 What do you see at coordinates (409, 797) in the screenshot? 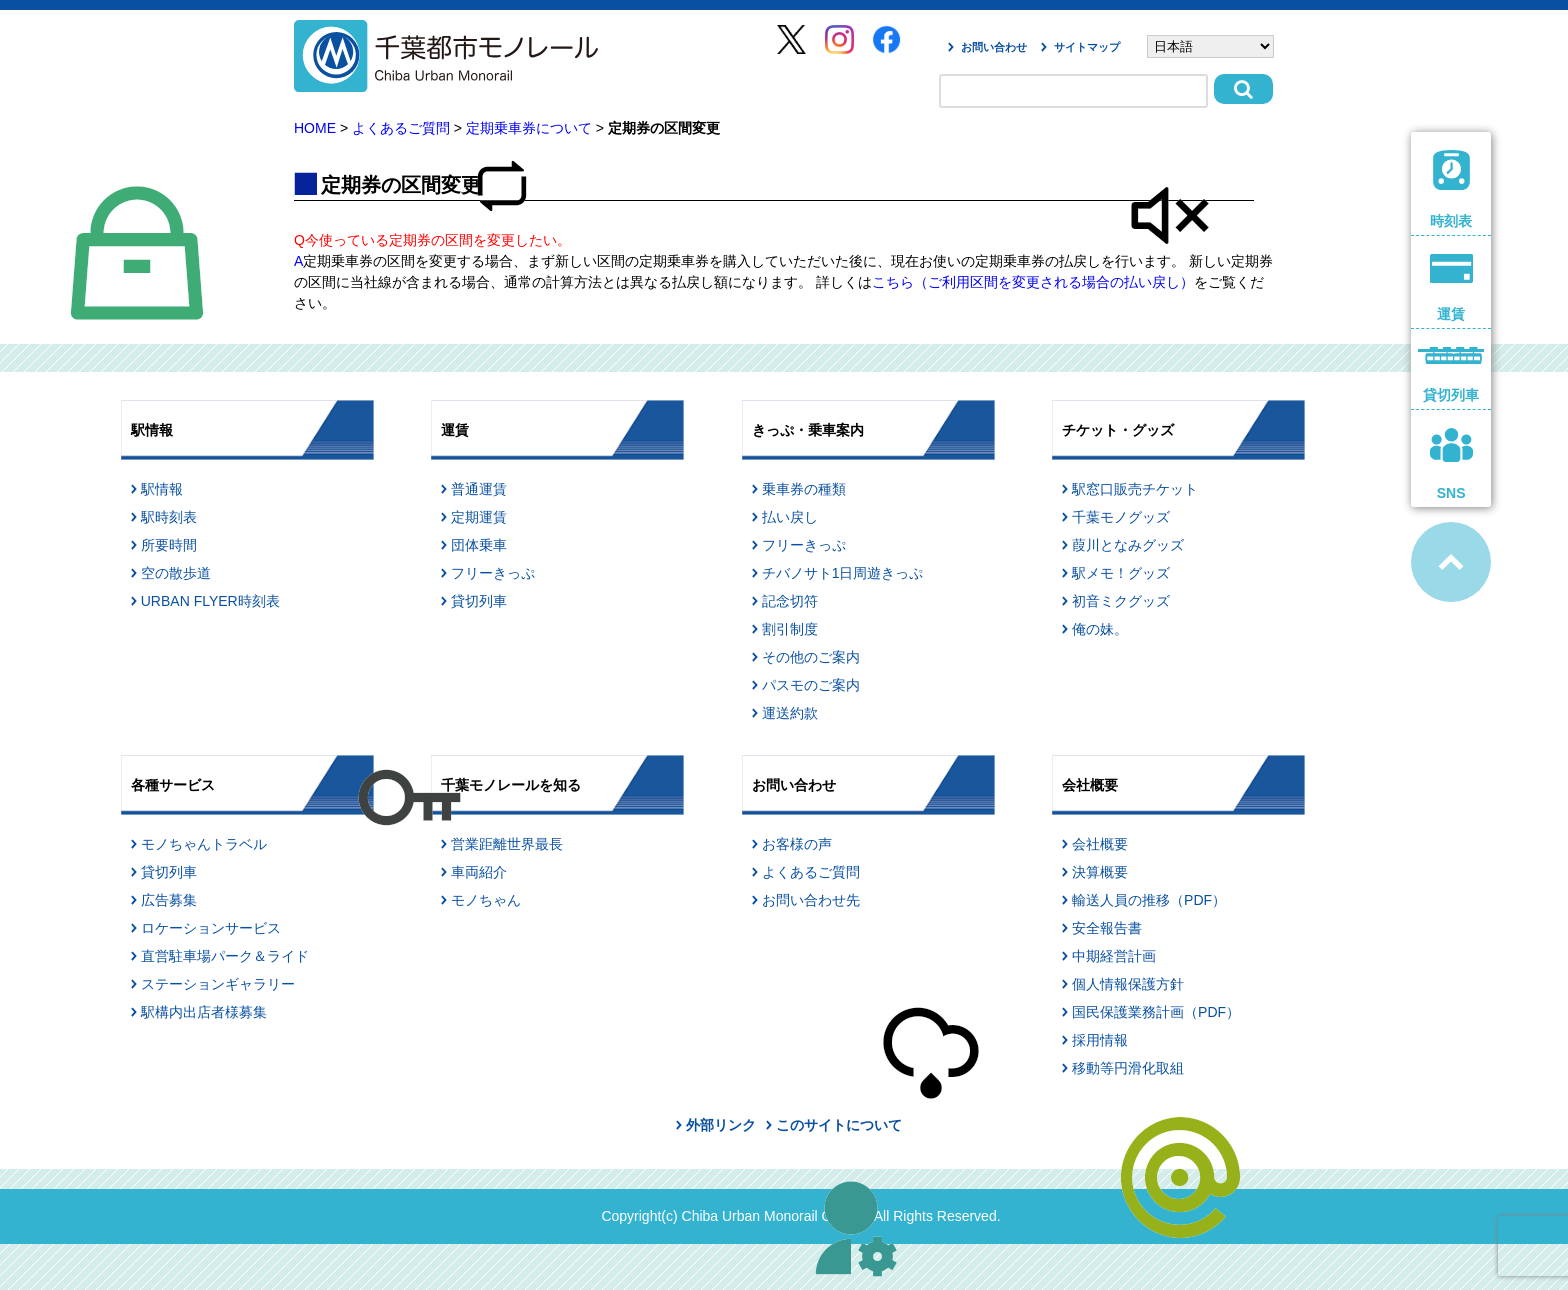
I see `access security or encryption settings` at bounding box center [409, 797].